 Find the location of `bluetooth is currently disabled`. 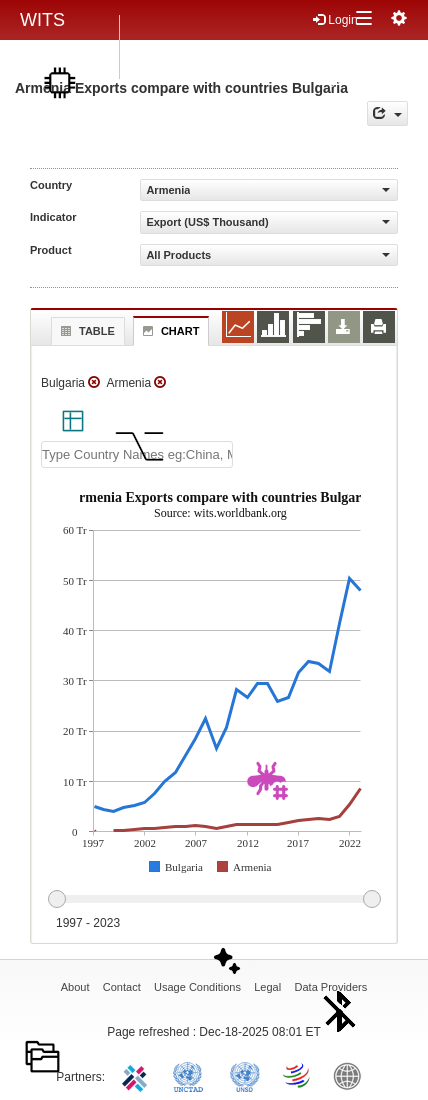

bluetooth is currently disabled is located at coordinates (339, 1011).